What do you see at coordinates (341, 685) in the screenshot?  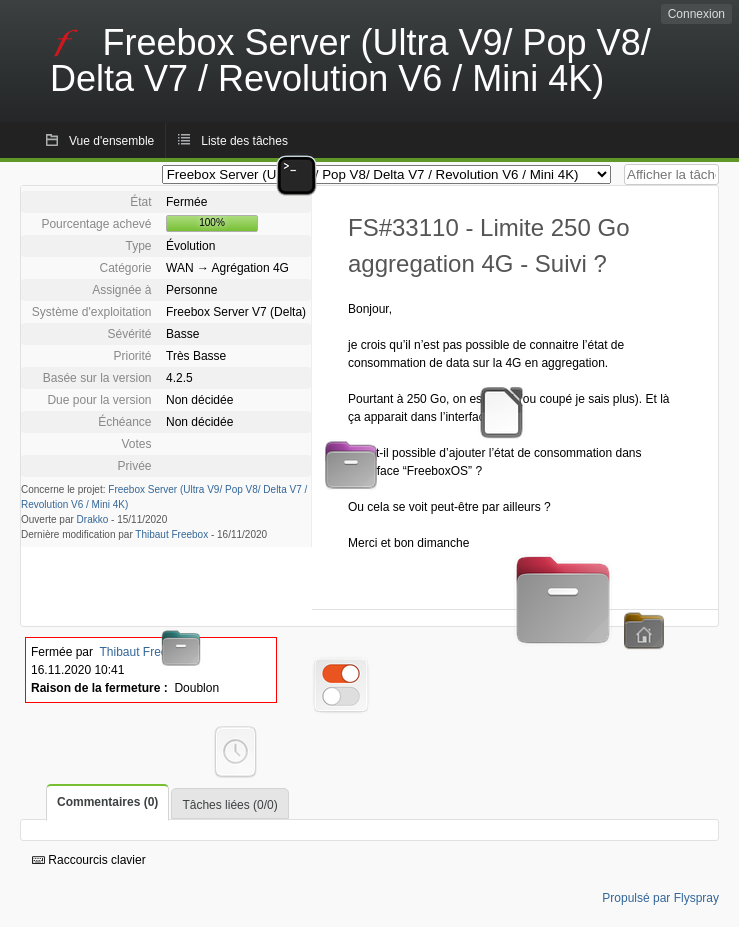 I see `open system settings or preferences` at bounding box center [341, 685].